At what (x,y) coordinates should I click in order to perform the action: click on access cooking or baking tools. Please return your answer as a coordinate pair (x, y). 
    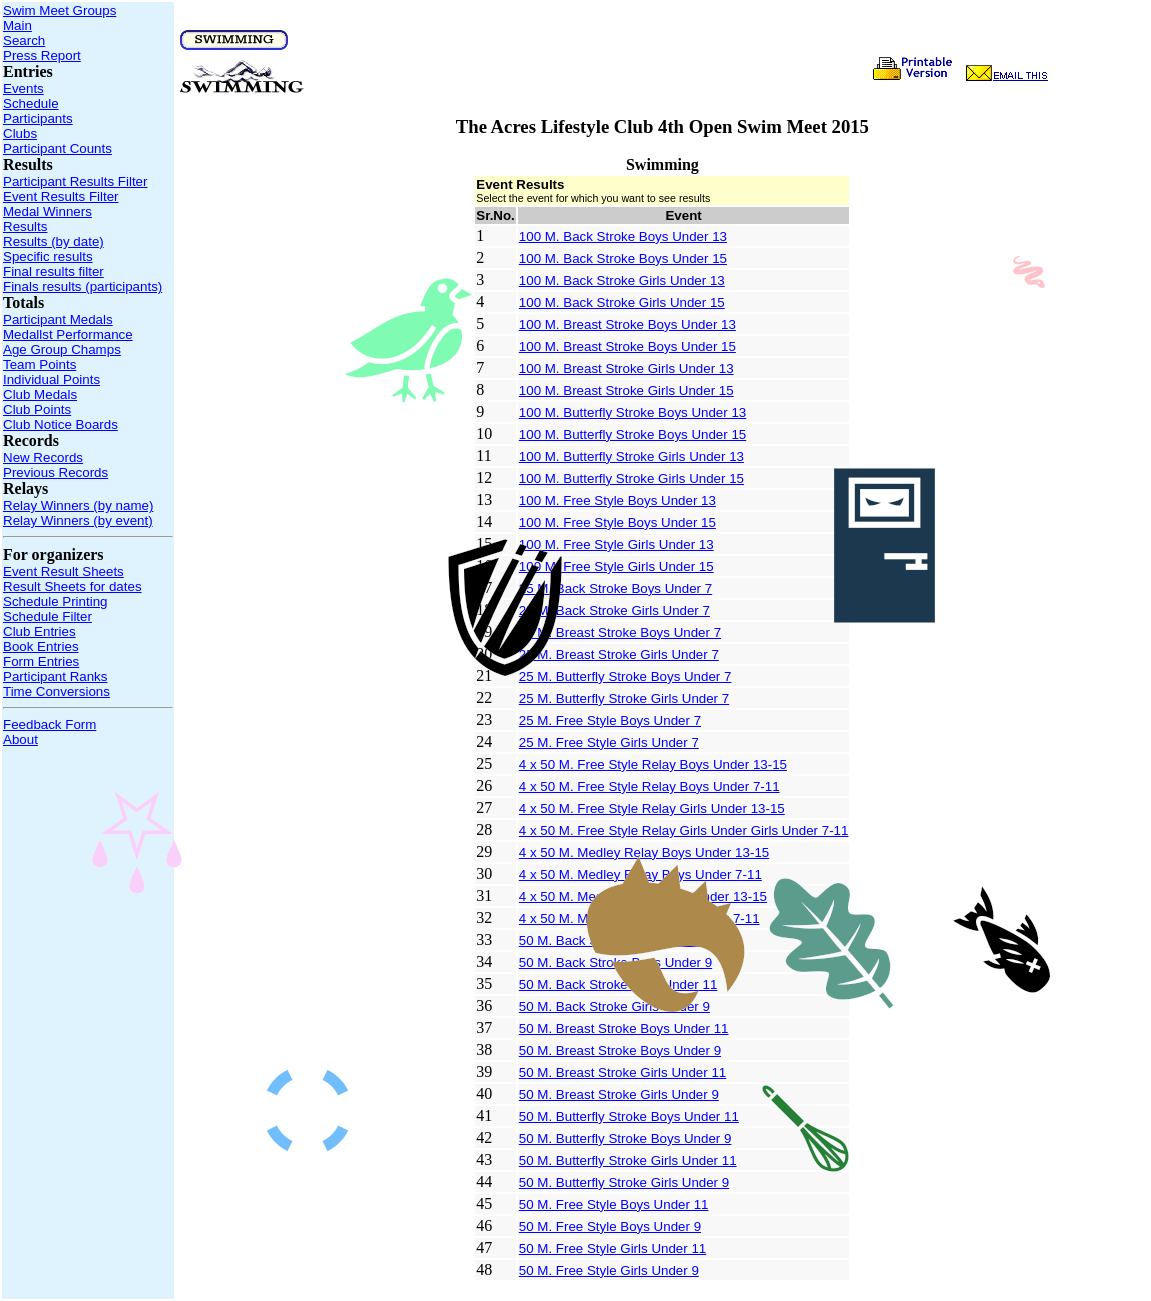
    Looking at the image, I should click on (805, 1128).